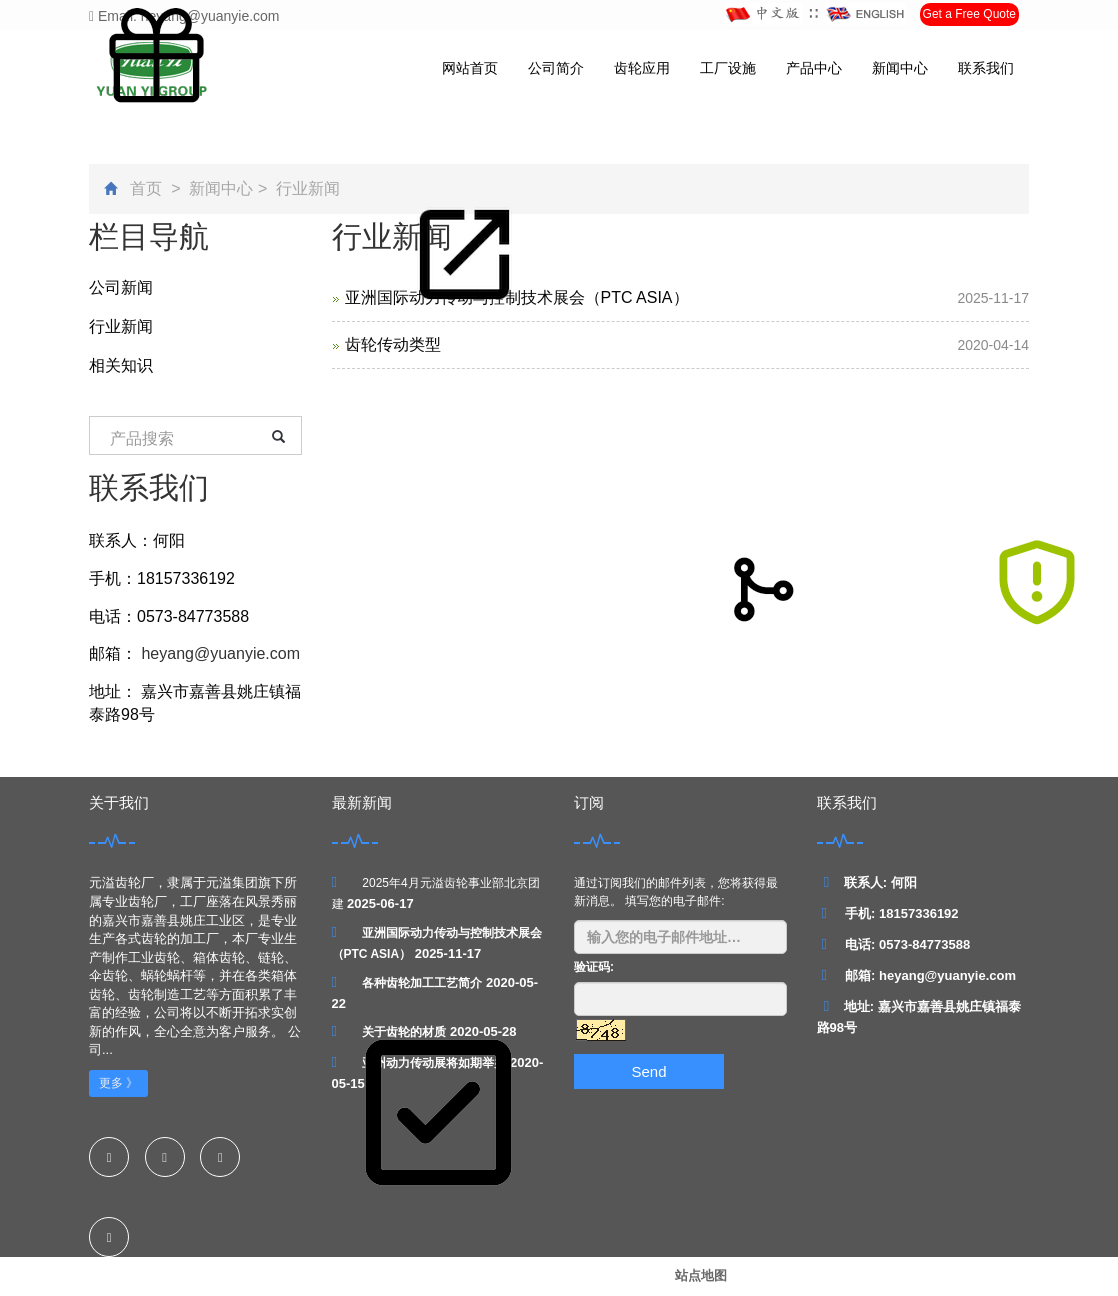 Image resolution: width=1118 pixels, height=1296 pixels. Describe the element at coordinates (156, 59) in the screenshot. I see `access gifts or rewards` at that location.